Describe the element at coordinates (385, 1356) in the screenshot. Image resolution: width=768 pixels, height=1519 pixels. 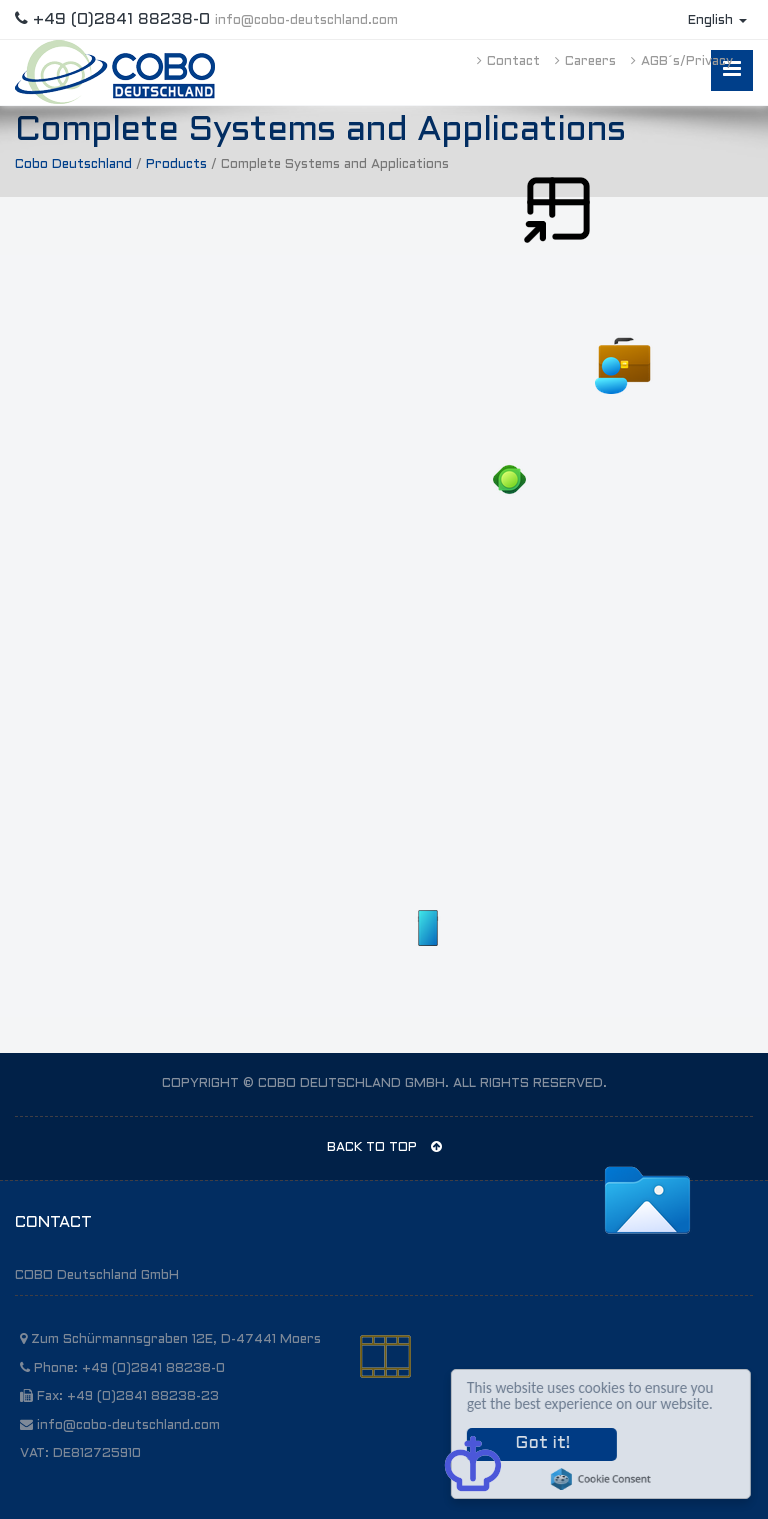
I see `view video or film content` at that location.